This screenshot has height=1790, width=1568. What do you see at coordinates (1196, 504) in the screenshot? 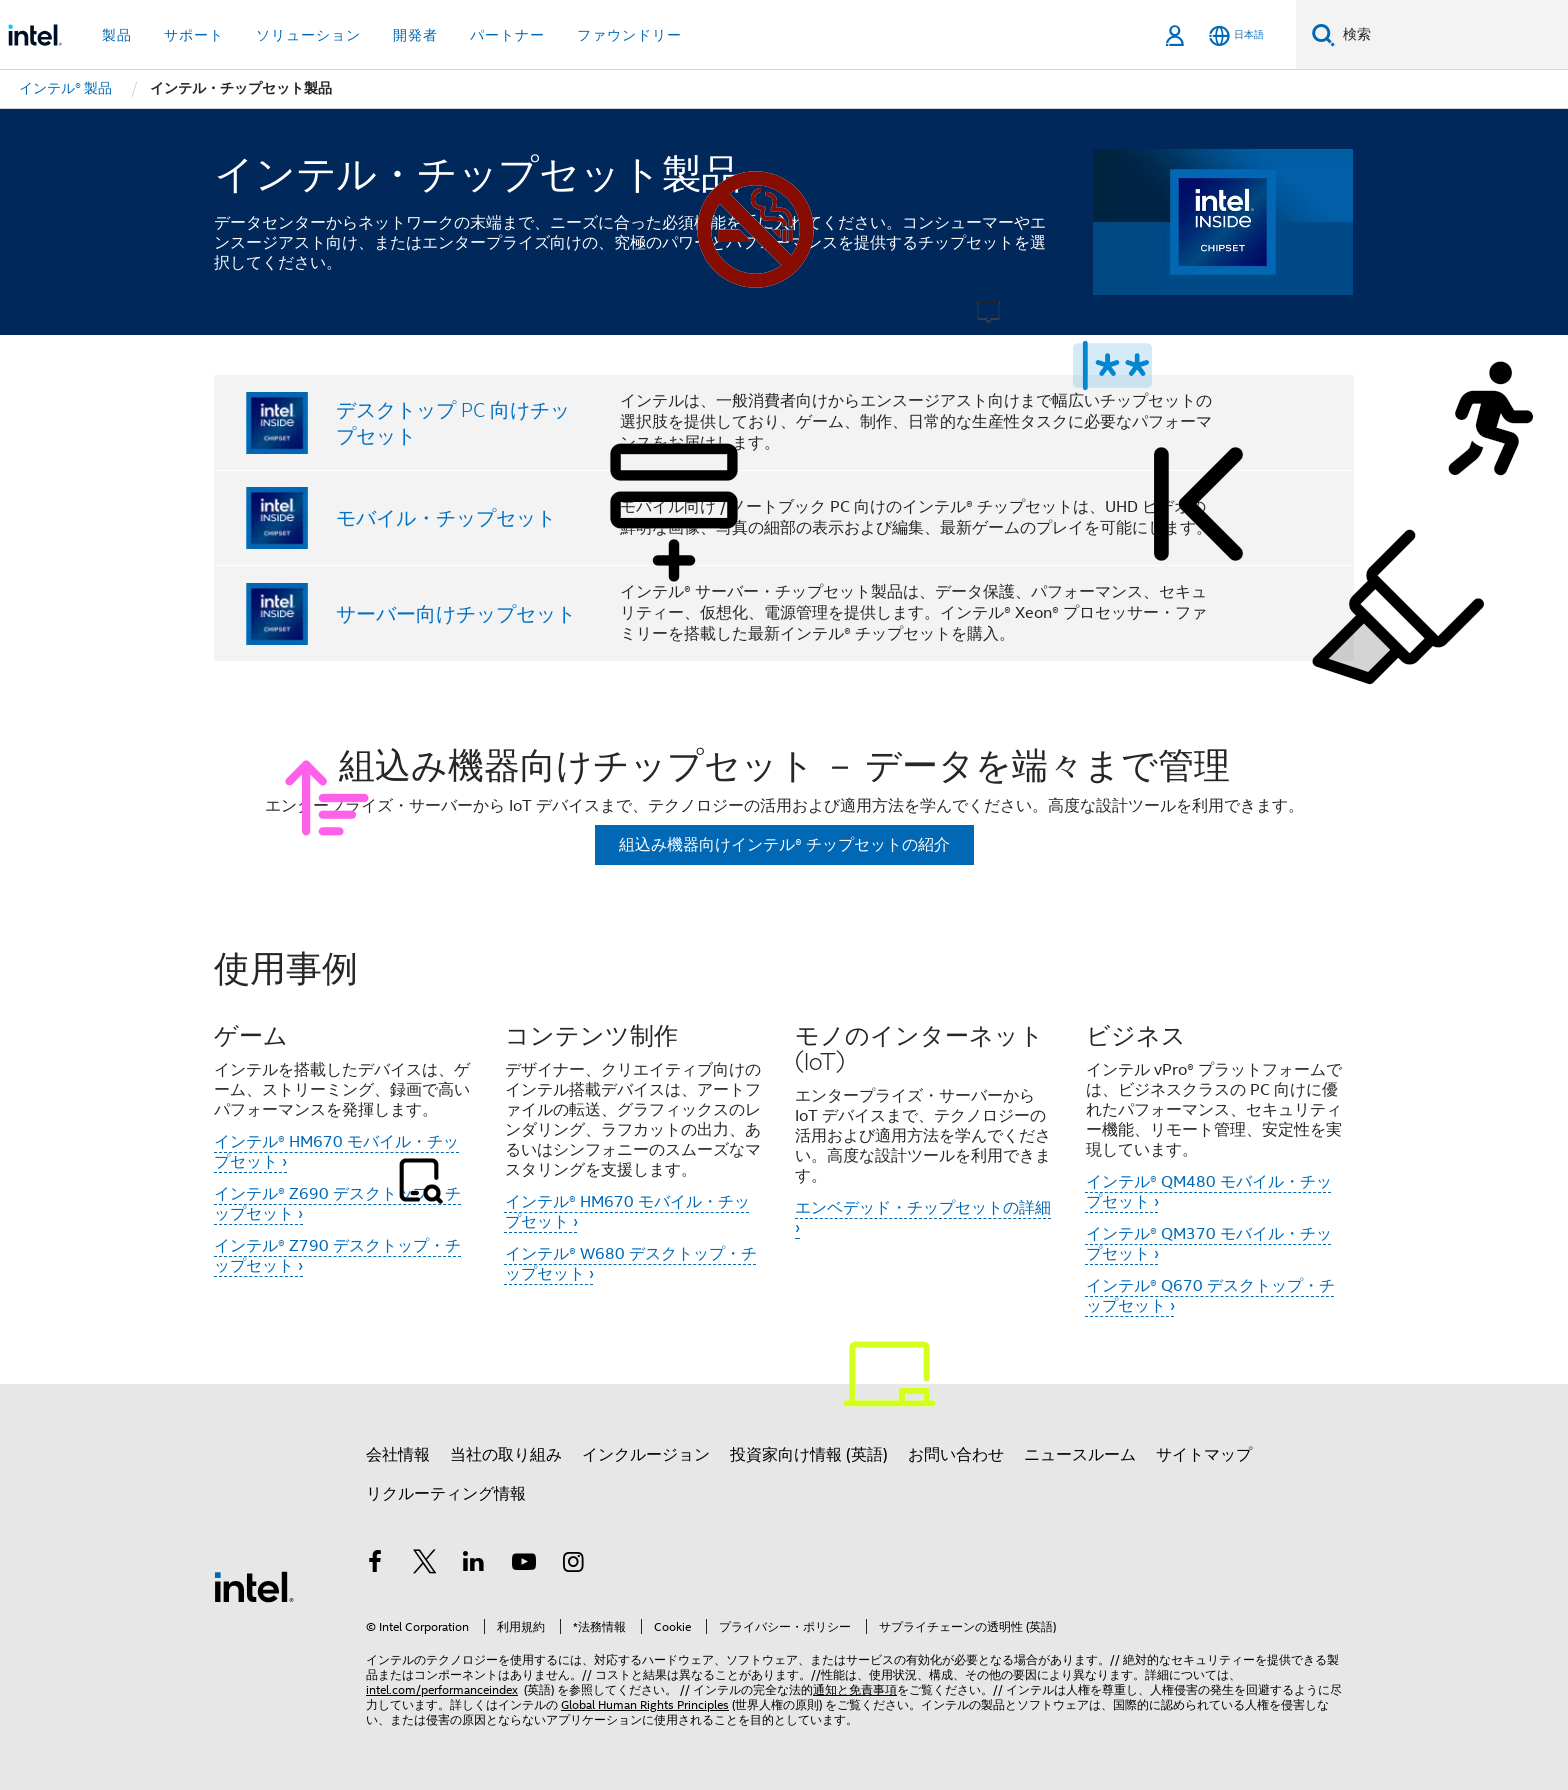
I see `navigate to the beginning or first item` at bounding box center [1196, 504].